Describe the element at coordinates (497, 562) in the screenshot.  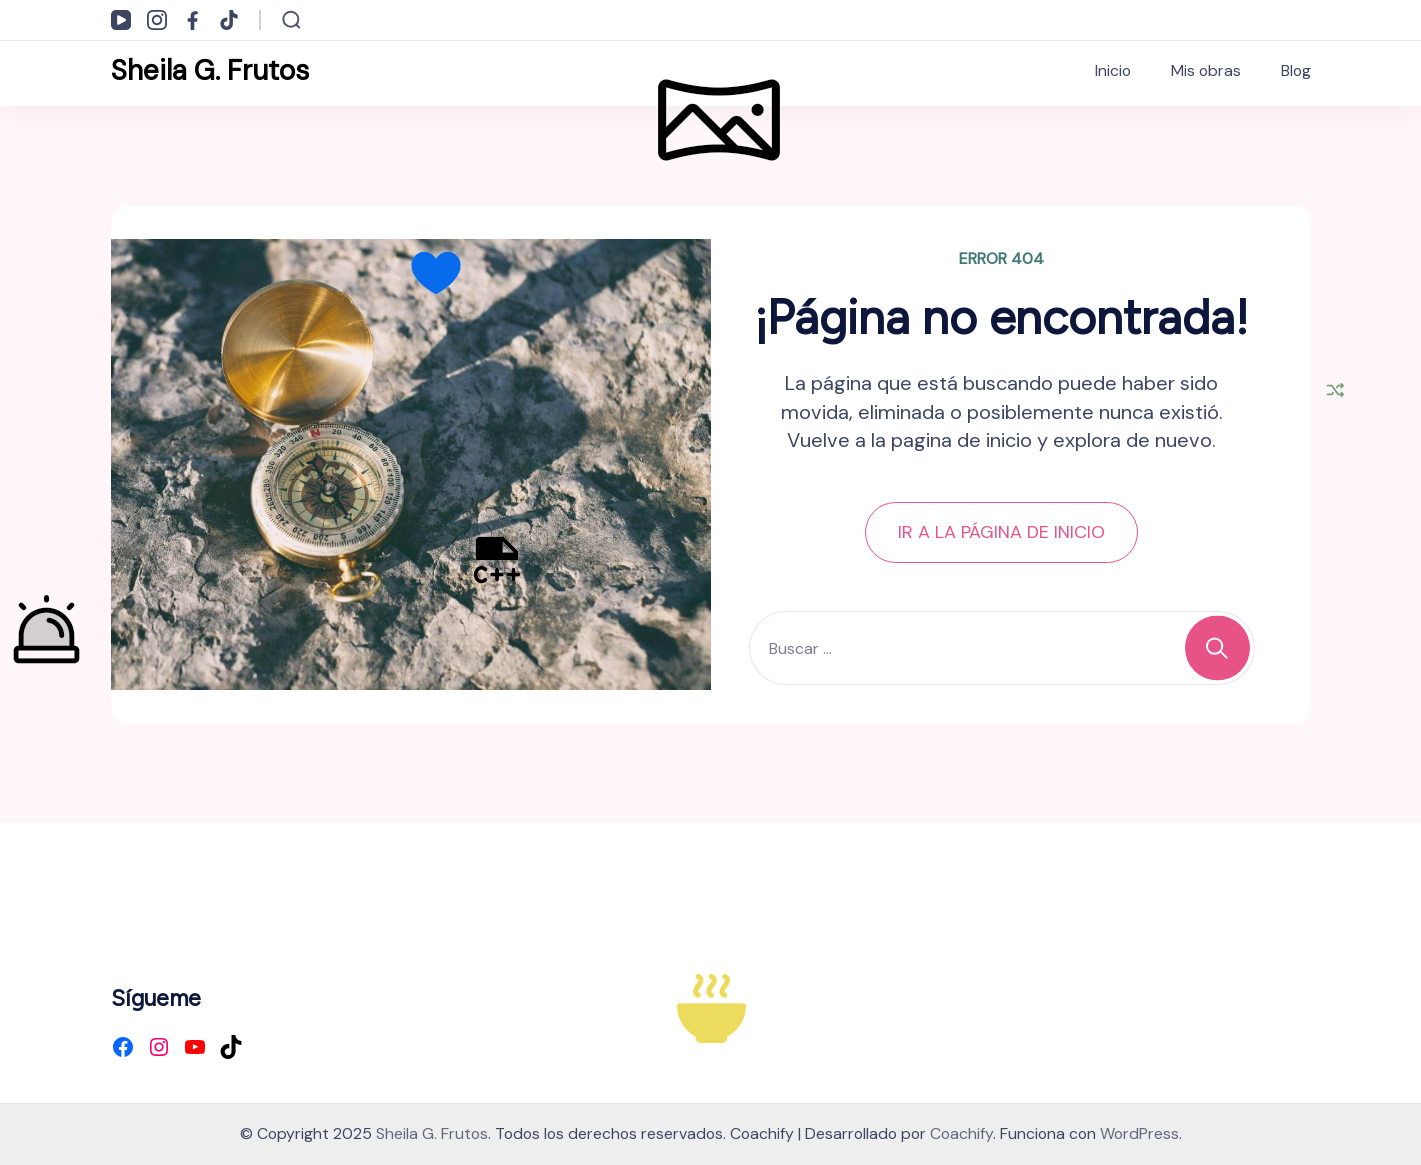
I see `a C++ source code file` at that location.